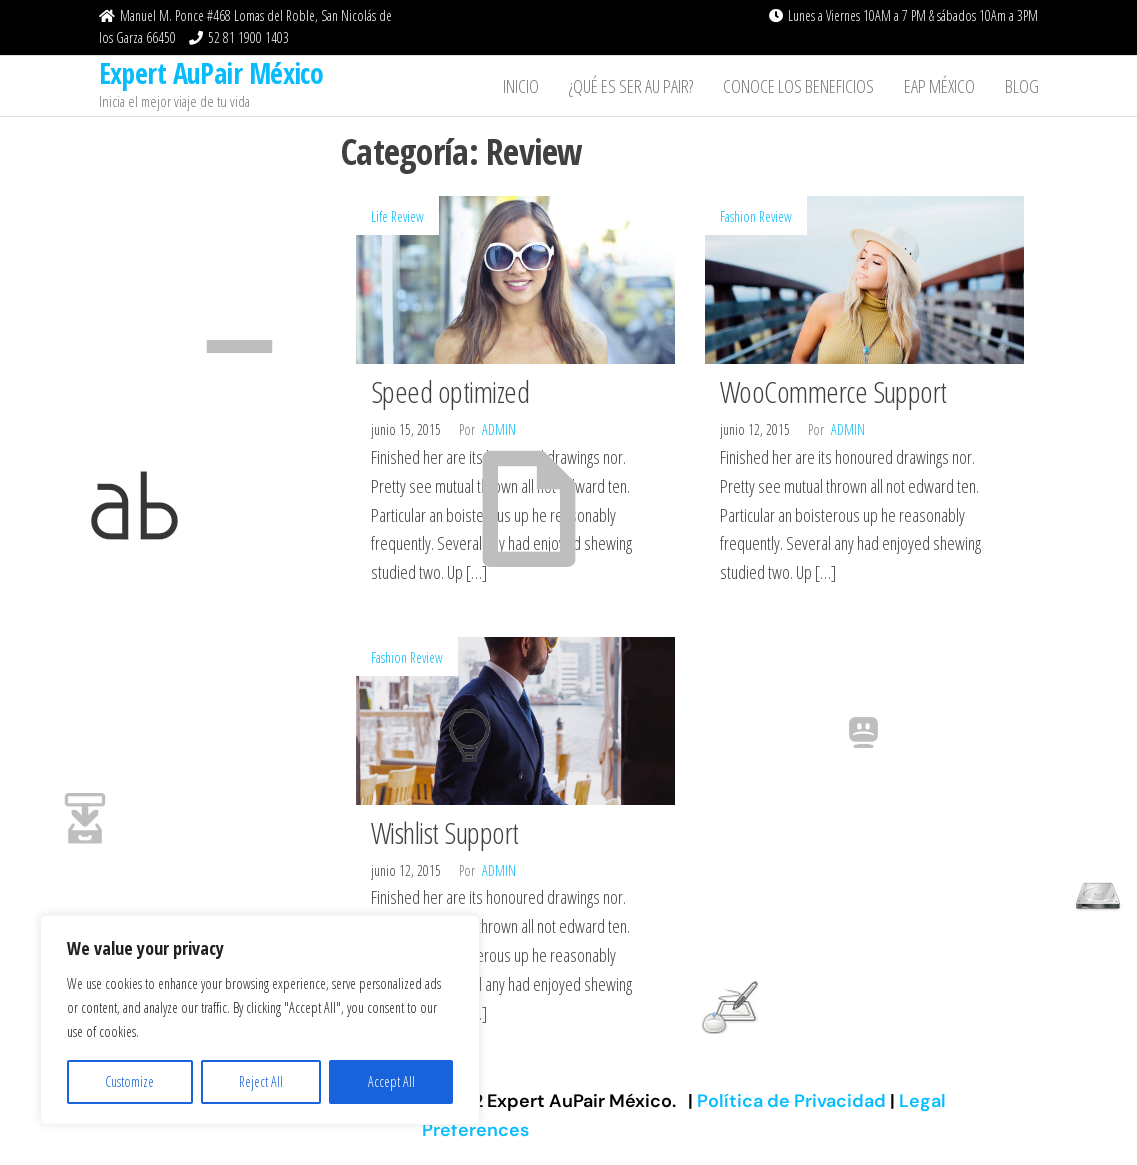 This screenshot has height=1165, width=1137. What do you see at coordinates (469, 735) in the screenshot?
I see `start the welcome tour or onboarding guide` at bounding box center [469, 735].